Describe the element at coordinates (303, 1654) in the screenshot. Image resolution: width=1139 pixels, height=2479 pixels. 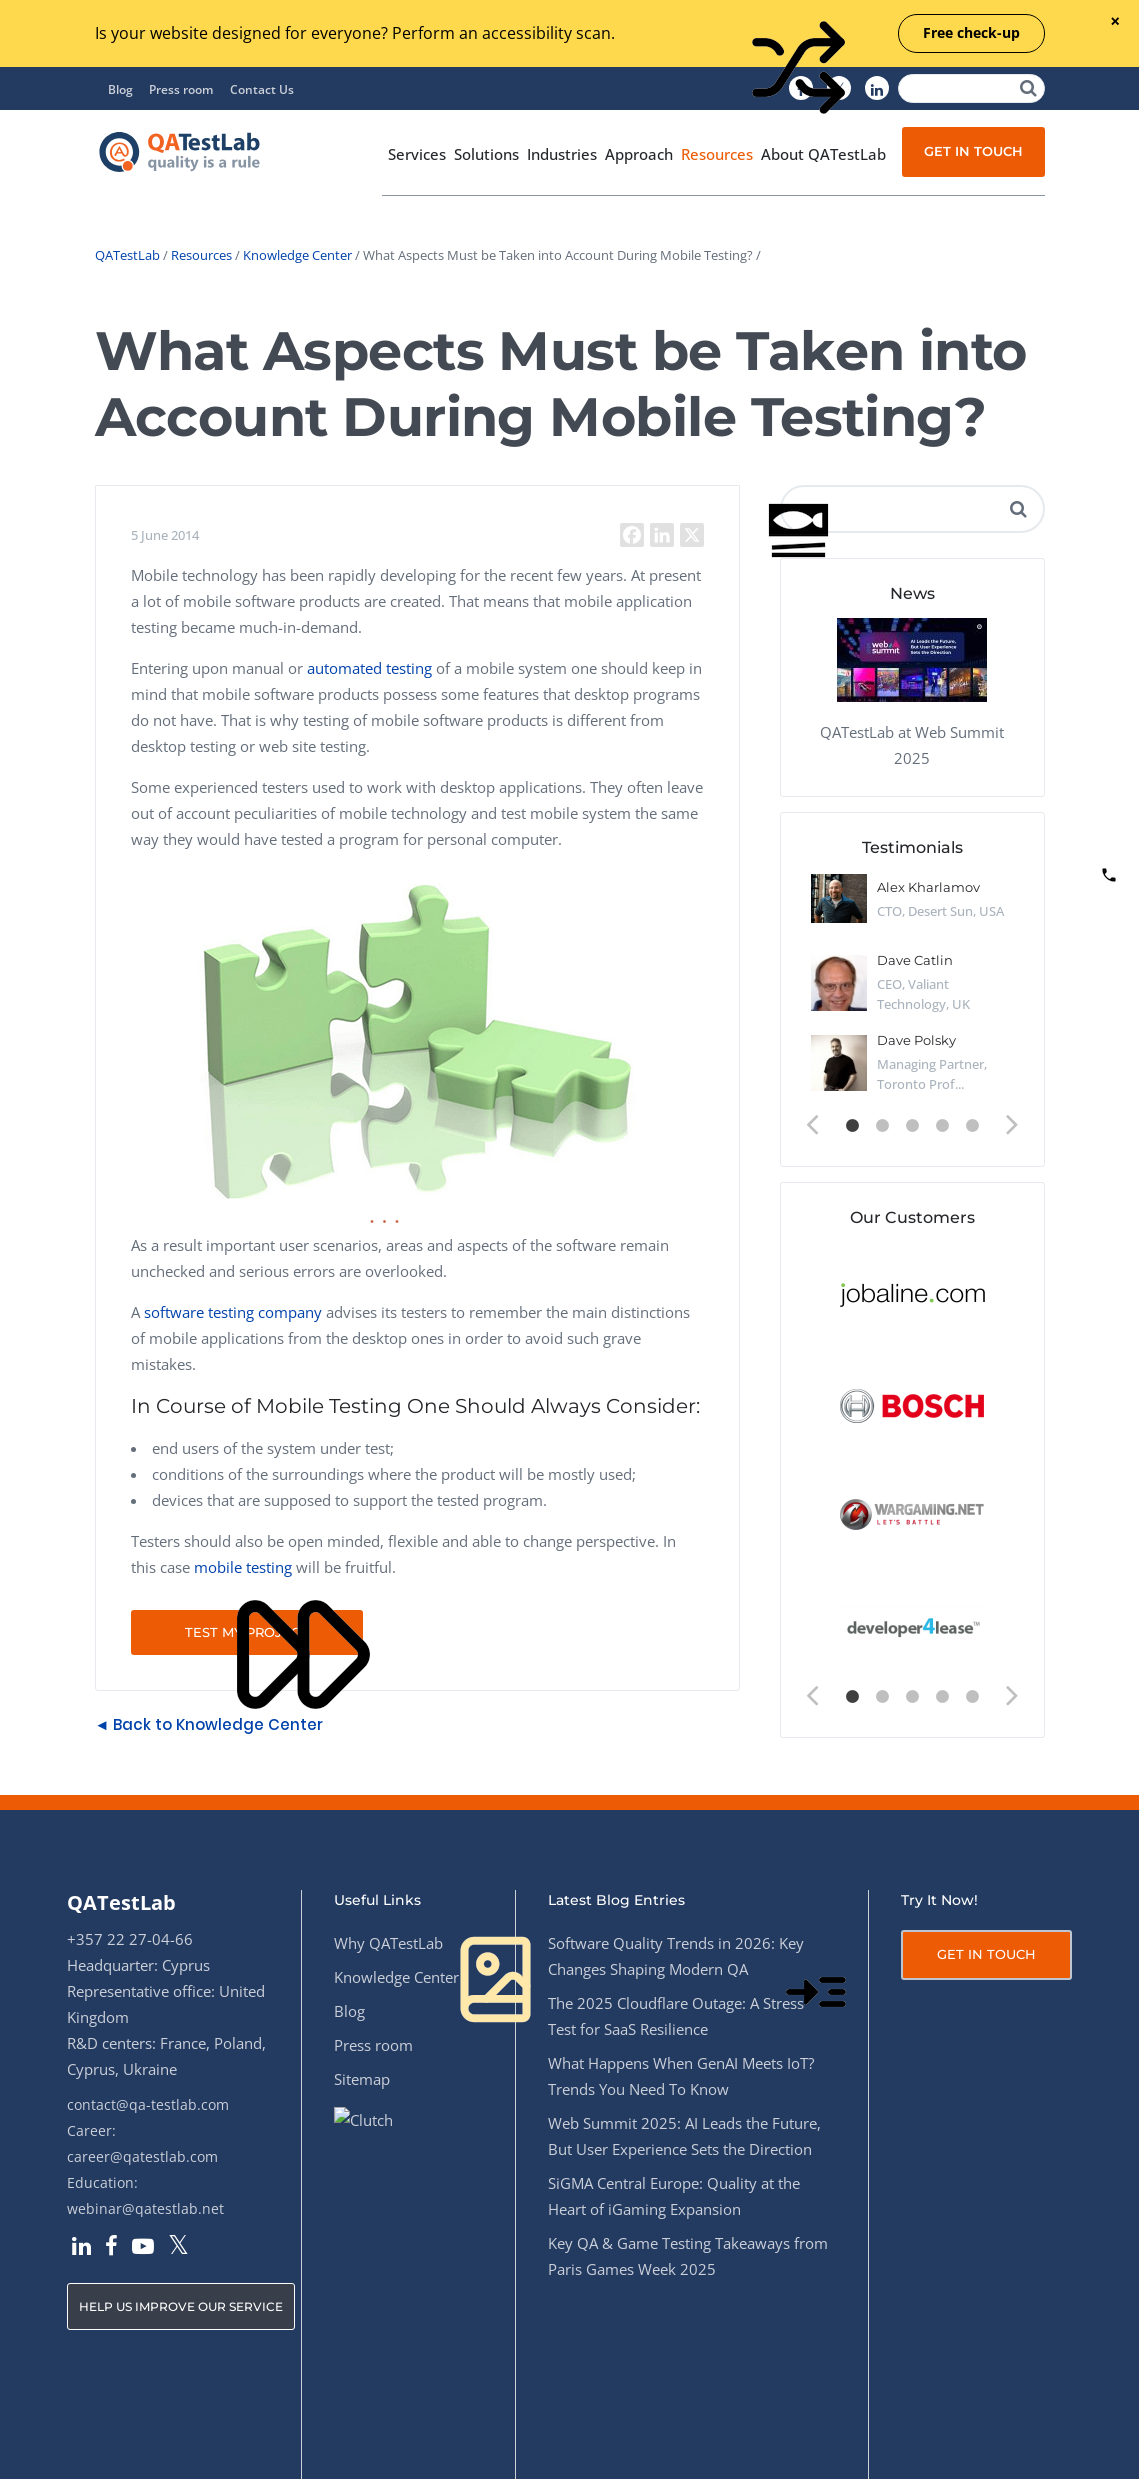
I see `skip forward in media playback` at that location.